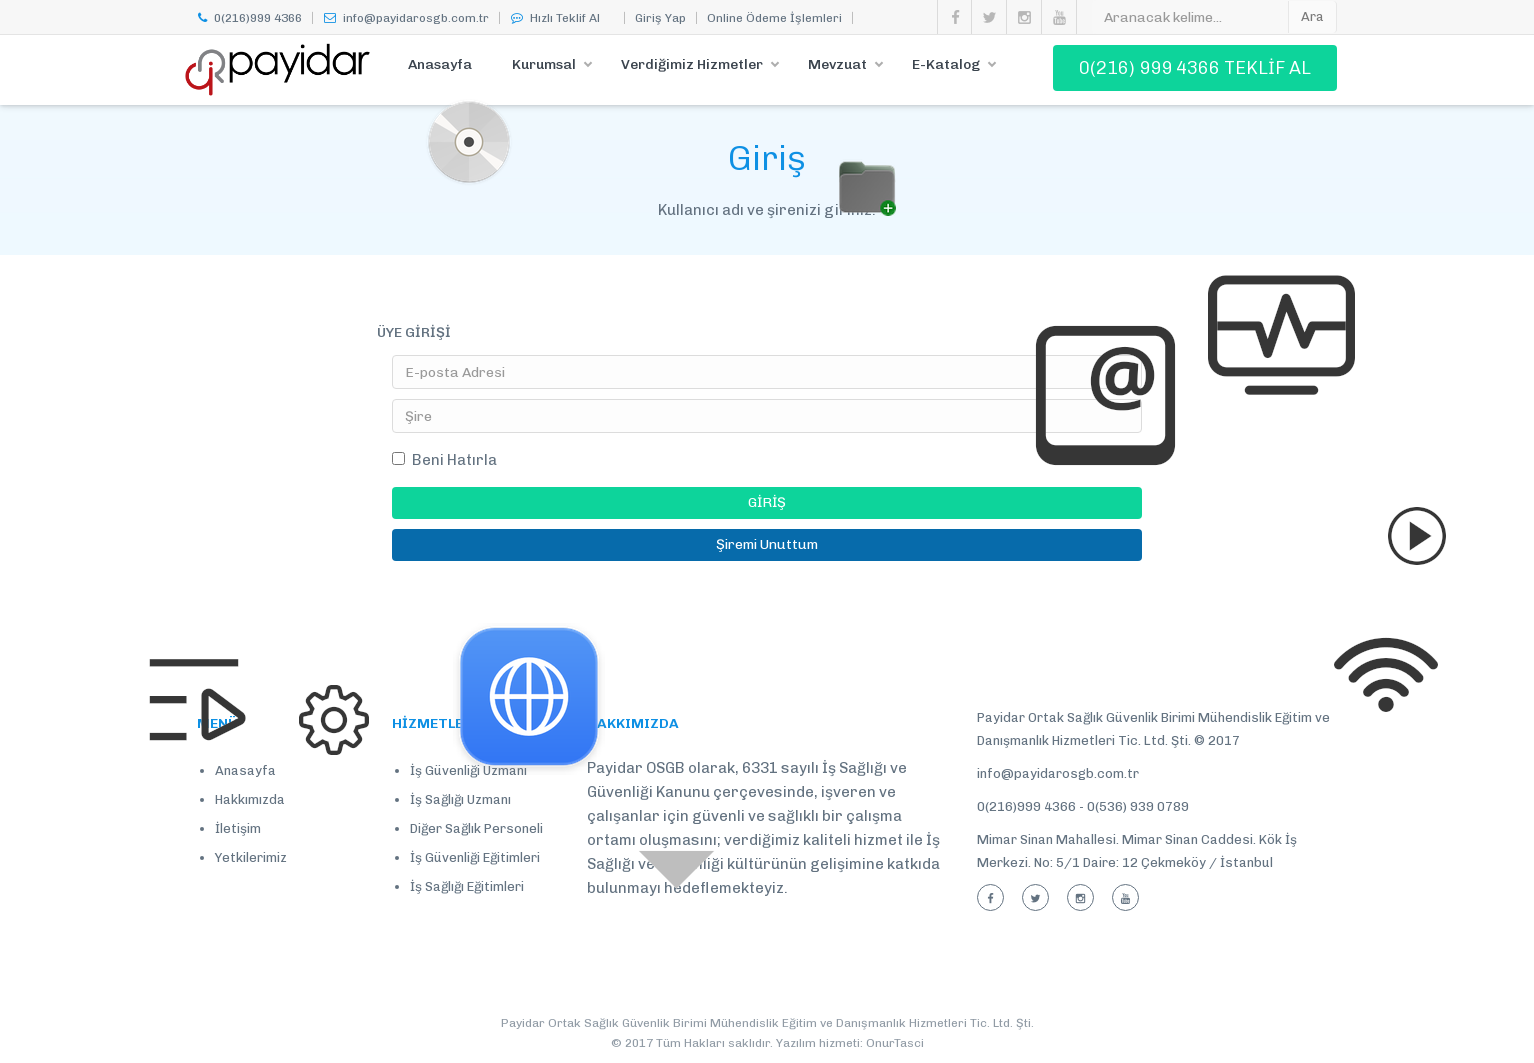 The height and width of the screenshot is (1063, 1534). I want to click on open BitTorrent app settings, so click(529, 699).